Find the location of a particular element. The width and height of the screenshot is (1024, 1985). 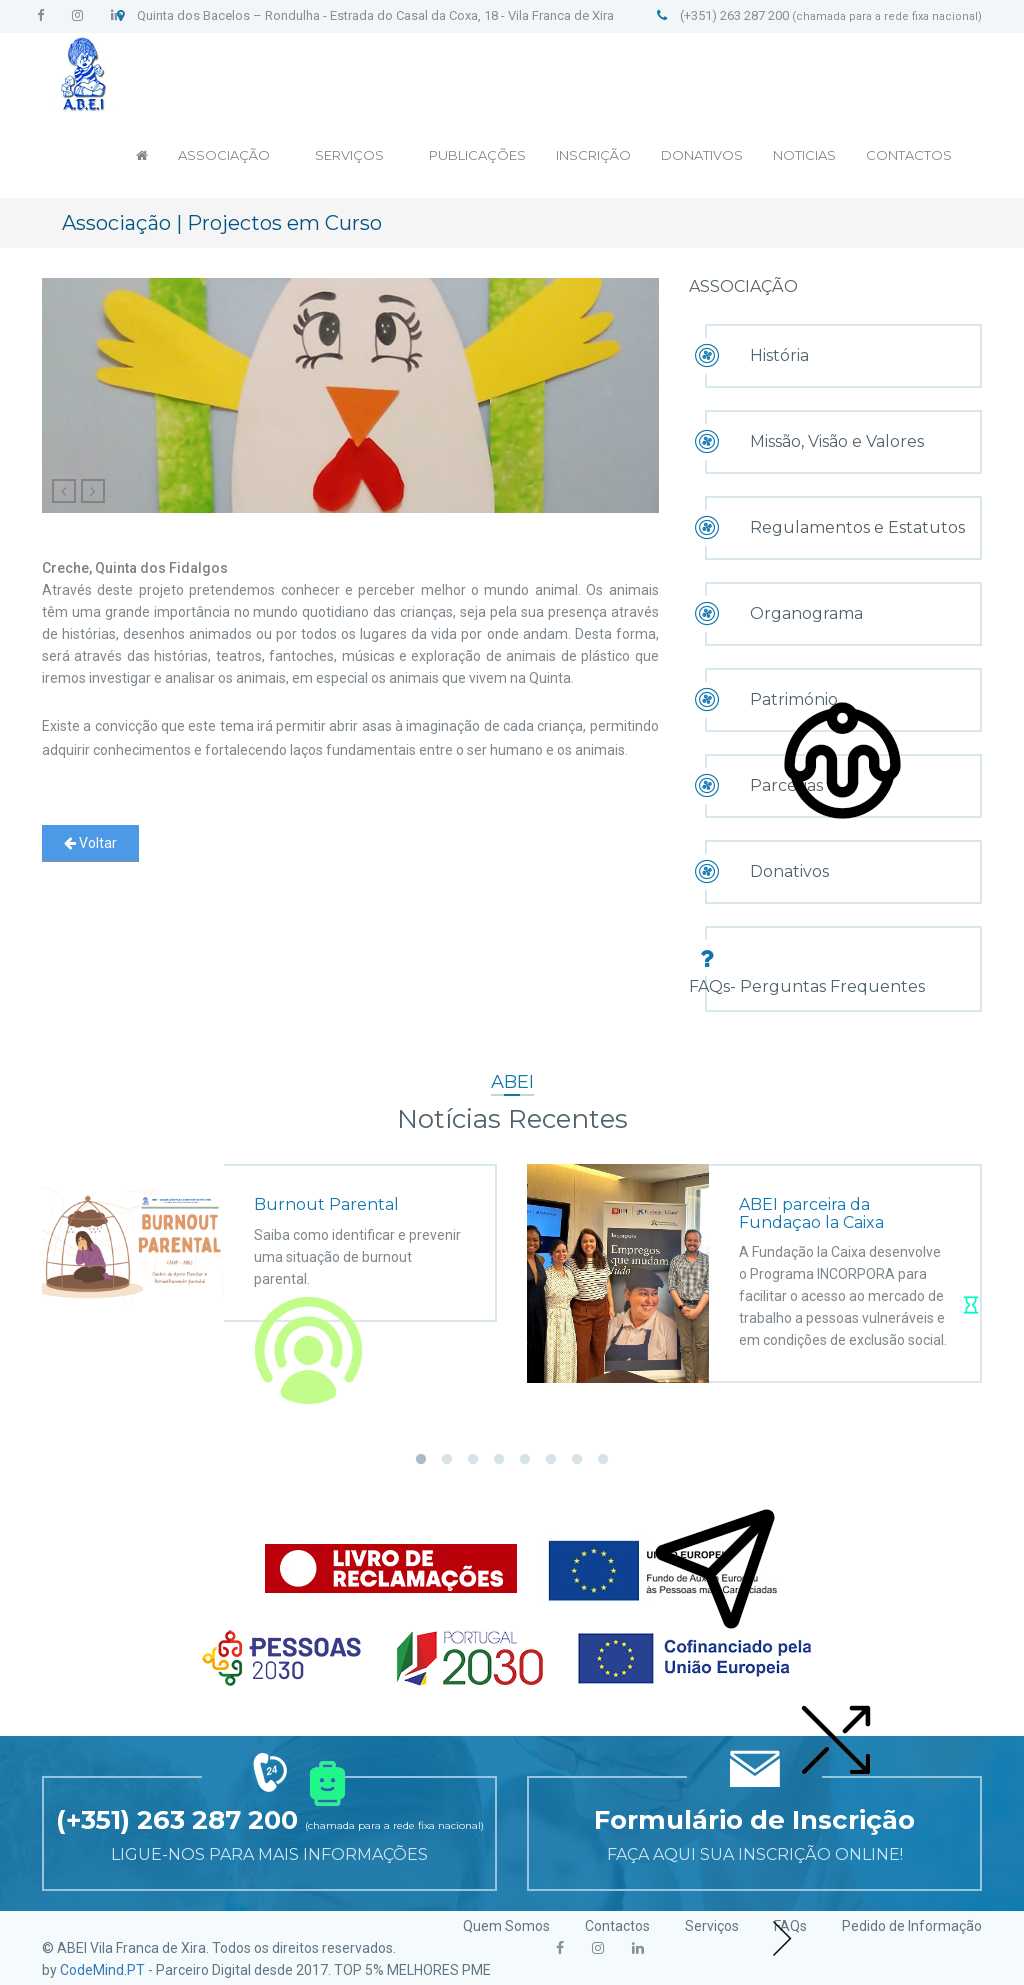

send a message is located at coordinates (715, 1569).